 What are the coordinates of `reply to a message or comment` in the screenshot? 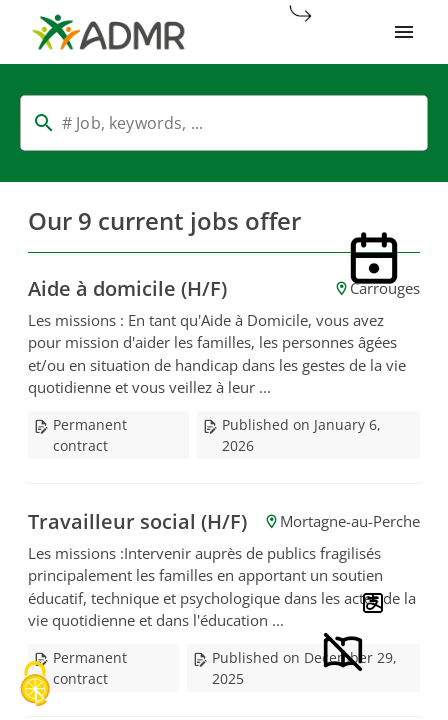 It's located at (300, 13).